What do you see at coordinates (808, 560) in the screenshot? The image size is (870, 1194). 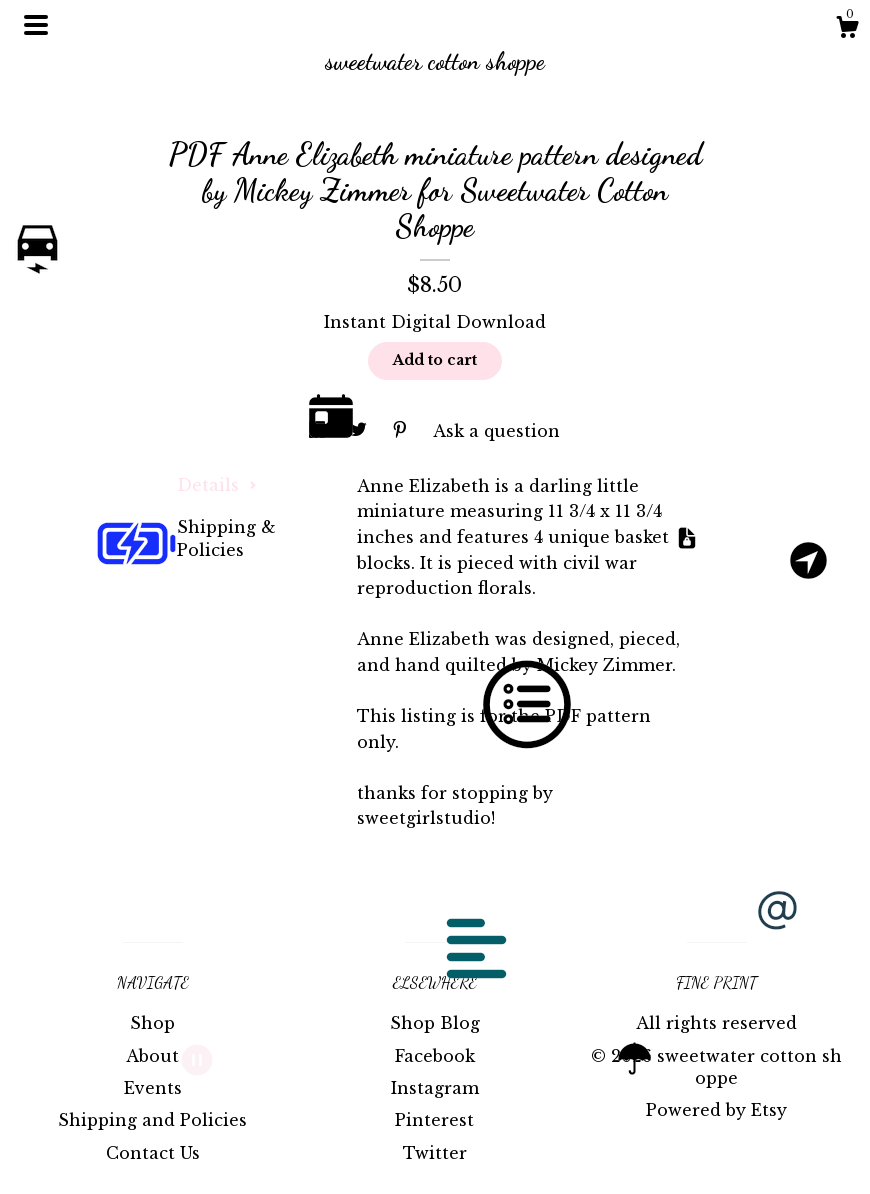 I see `navigate to current location` at bounding box center [808, 560].